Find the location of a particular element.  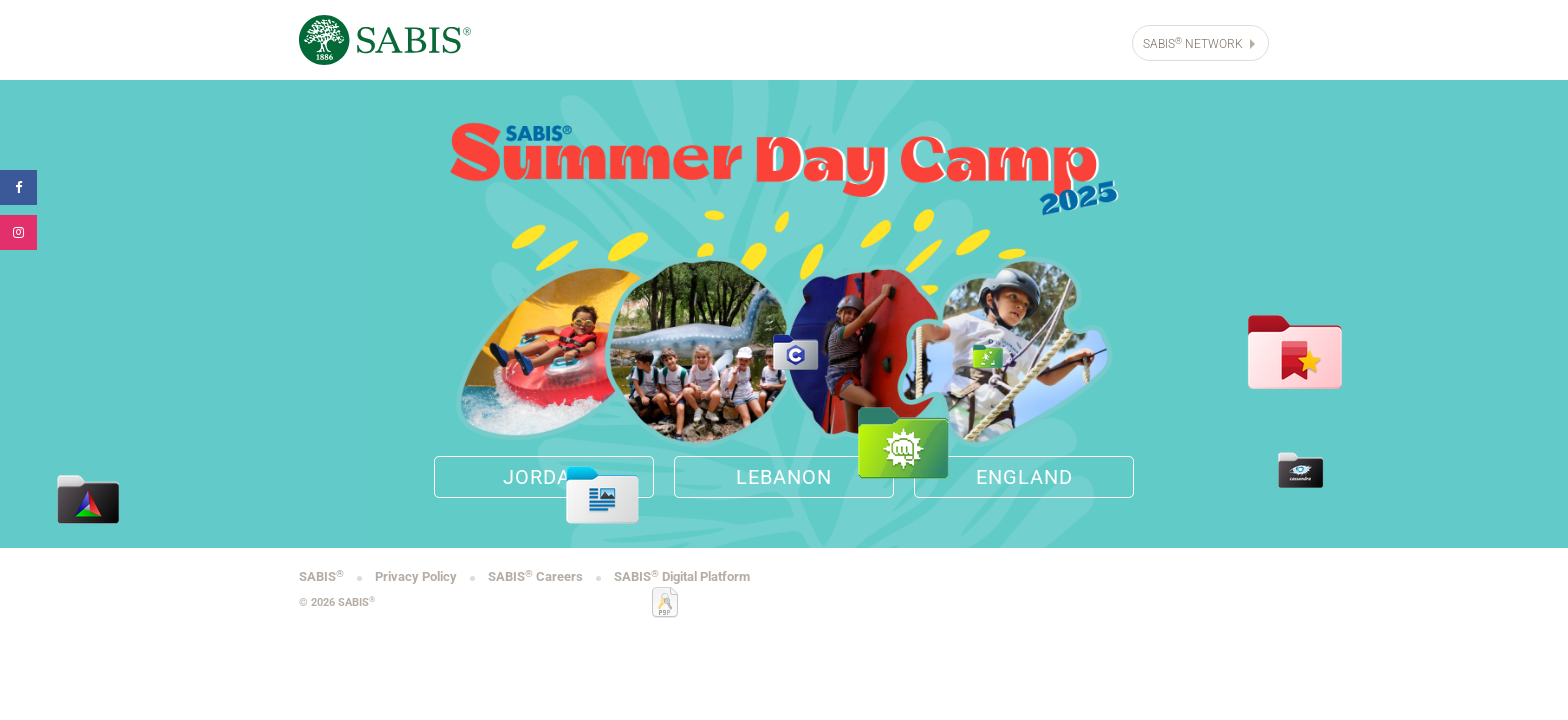

open Cassandra database project folder is located at coordinates (1300, 471).